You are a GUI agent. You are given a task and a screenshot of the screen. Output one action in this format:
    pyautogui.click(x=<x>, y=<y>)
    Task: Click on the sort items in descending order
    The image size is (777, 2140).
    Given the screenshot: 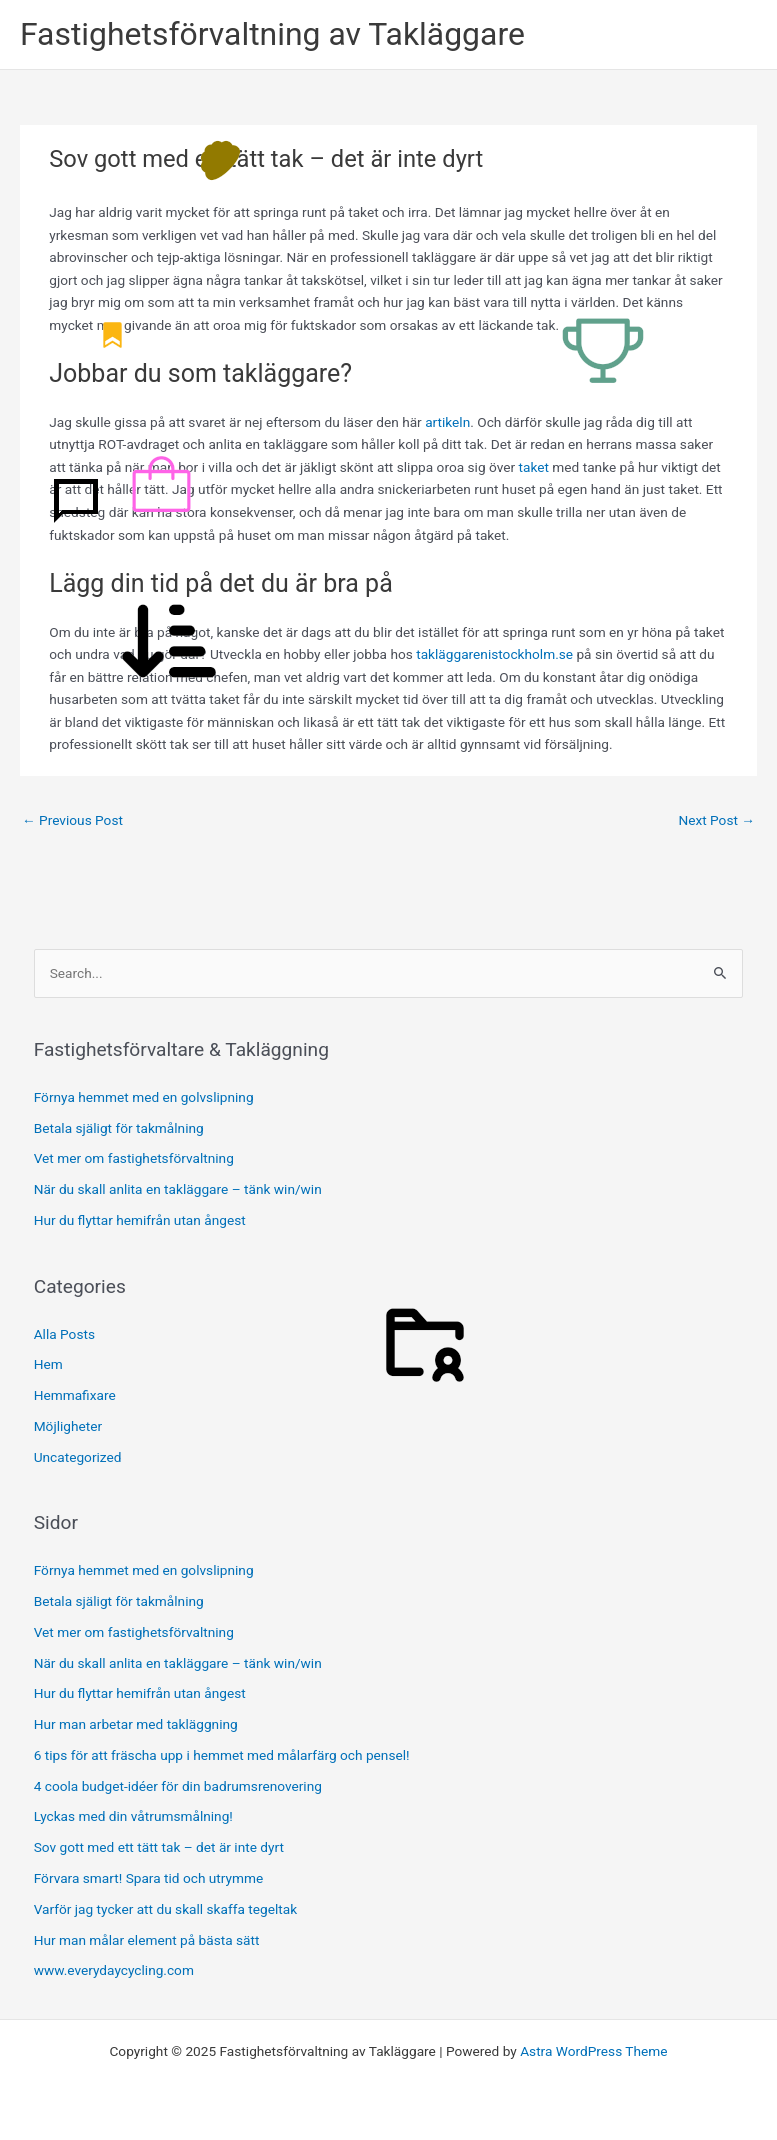 What is the action you would take?
    pyautogui.click(x=169, y=641)
    